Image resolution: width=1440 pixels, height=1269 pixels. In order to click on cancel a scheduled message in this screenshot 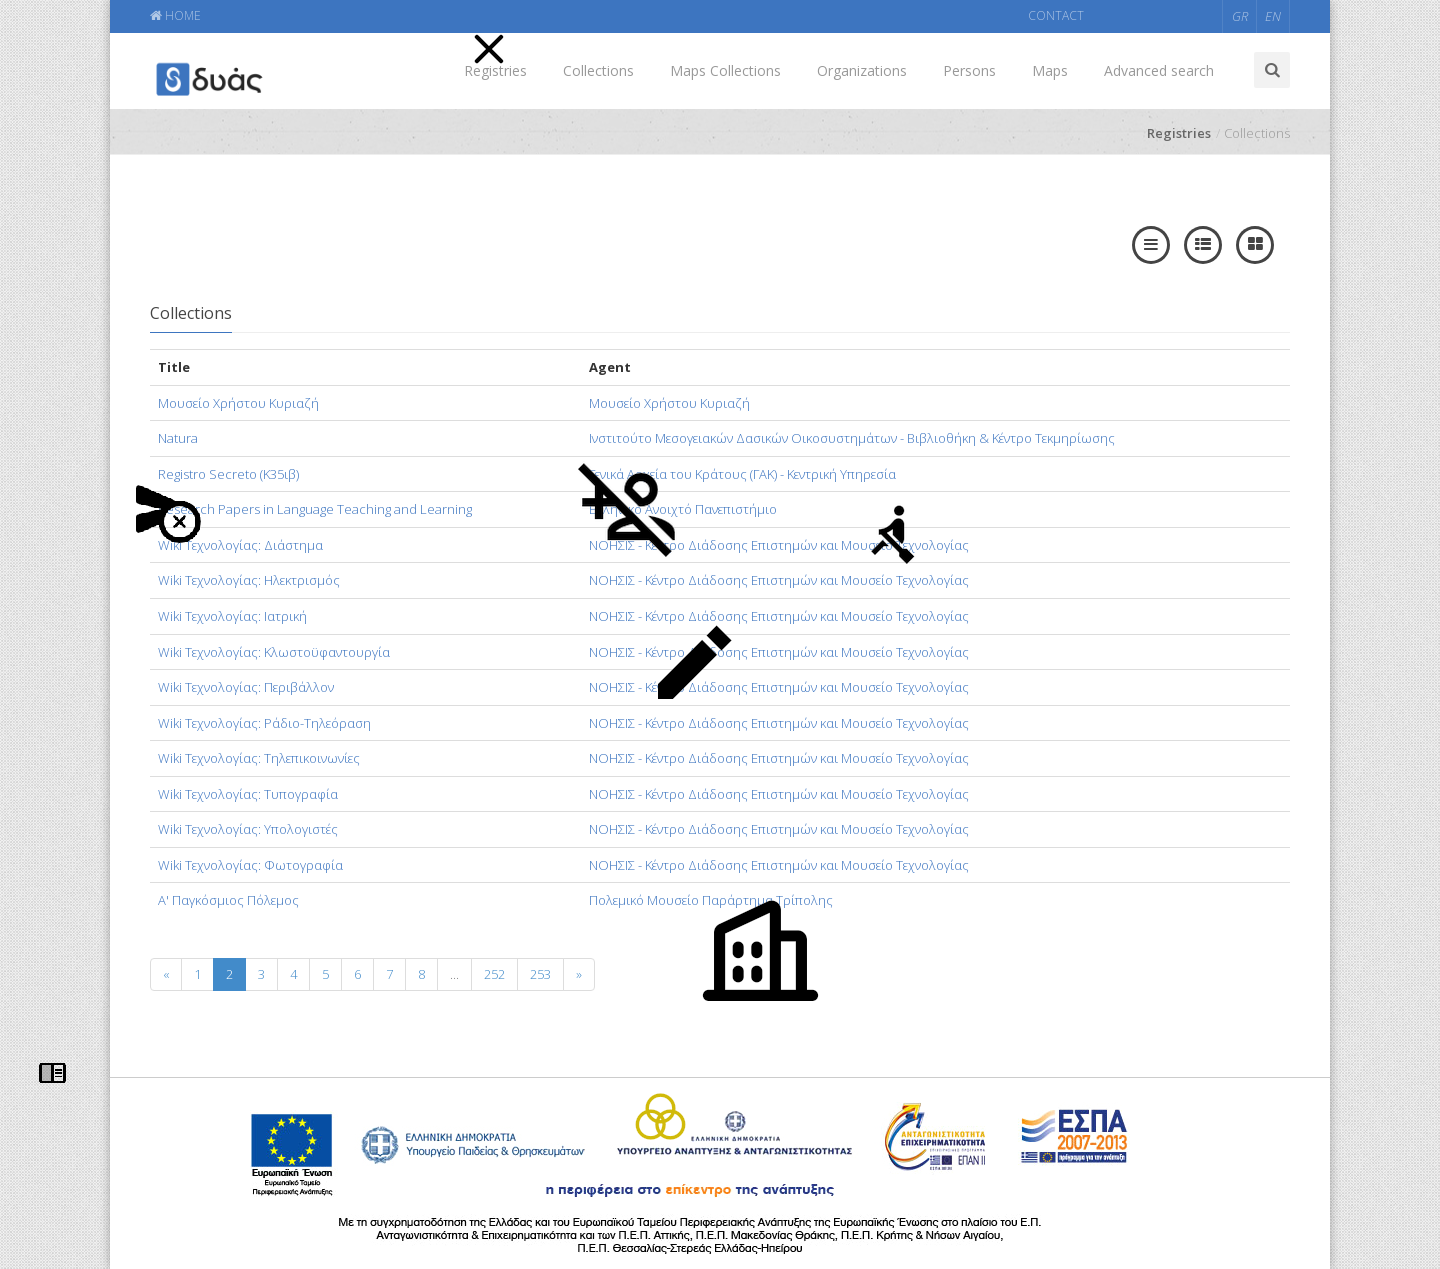, I will do `click(167, 509)`.